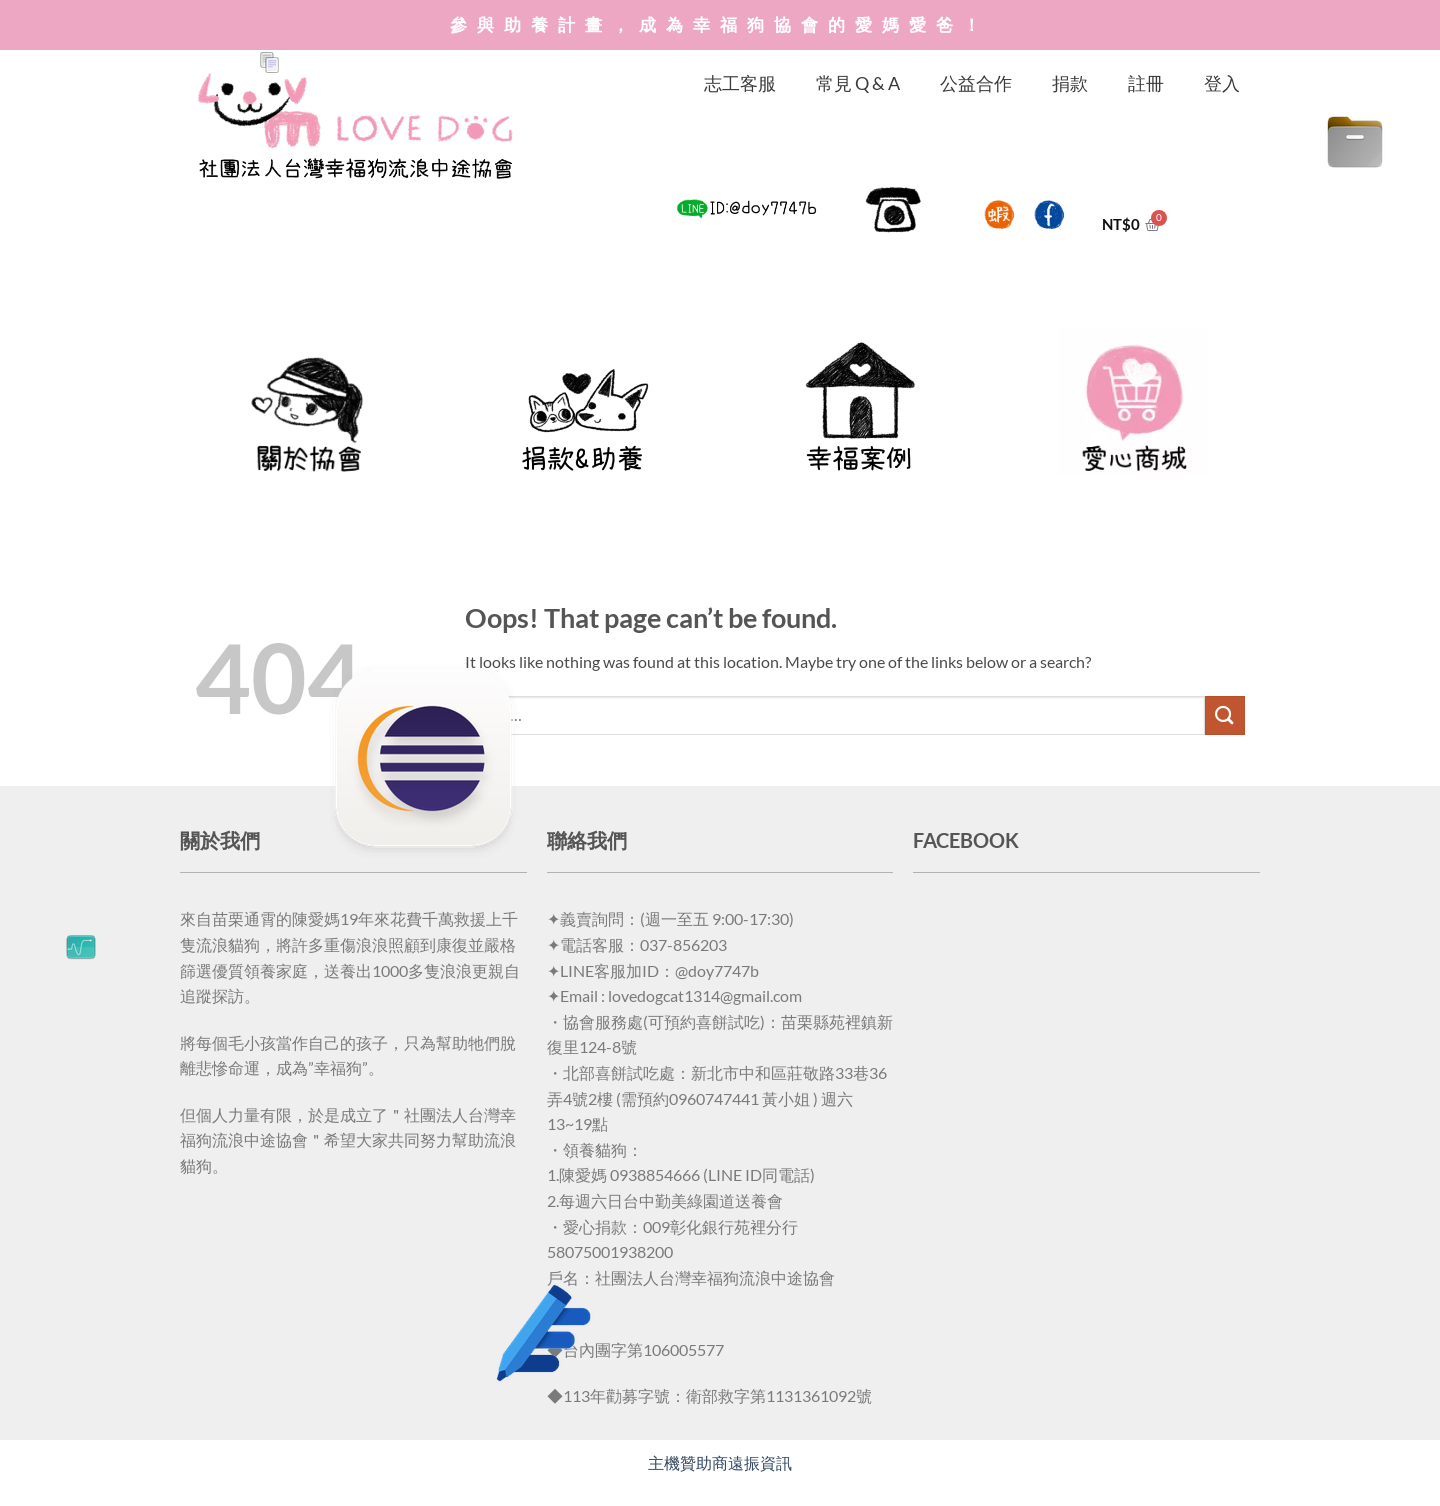 The width and height of the screenshot is (1440, 1506). What do you see at coordinates (81, 947) in the screenshot?
I see `open system resource monitor` at bounding box center [81, 947].